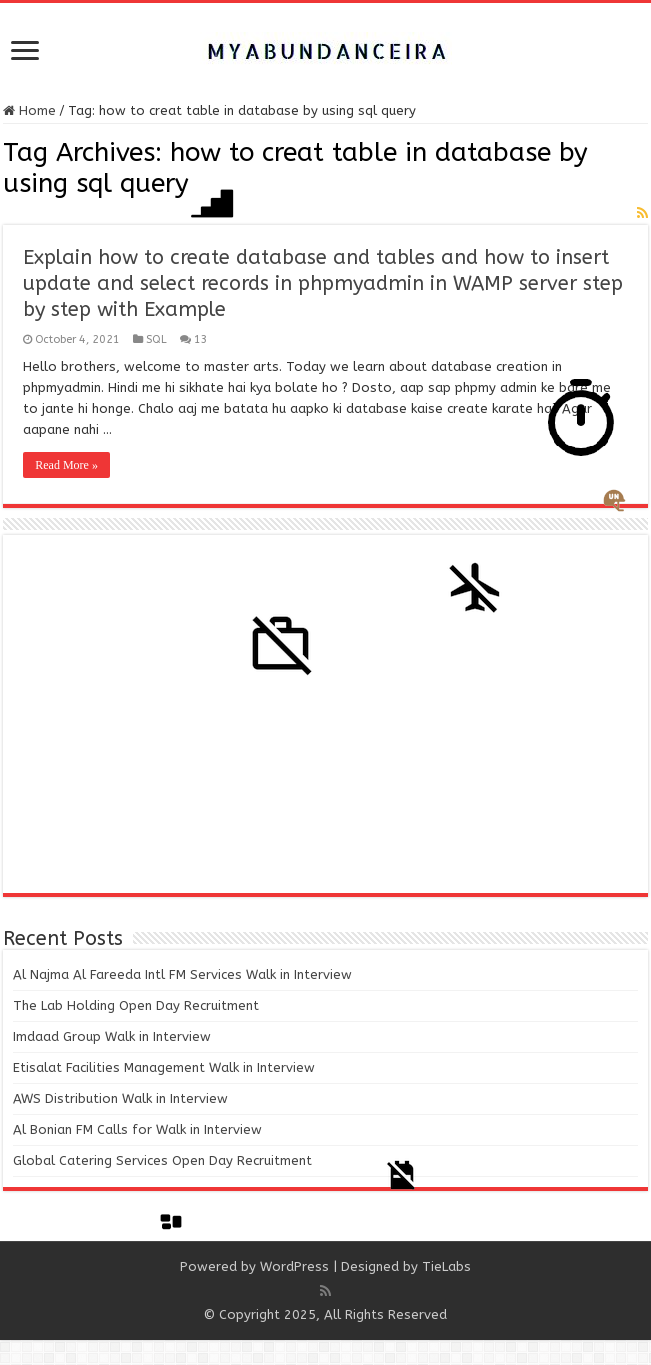  What do you see at coordinates (213, 203) in the screenshot?
I see `view step count or fitness progress` at bounding box center [213, 203].